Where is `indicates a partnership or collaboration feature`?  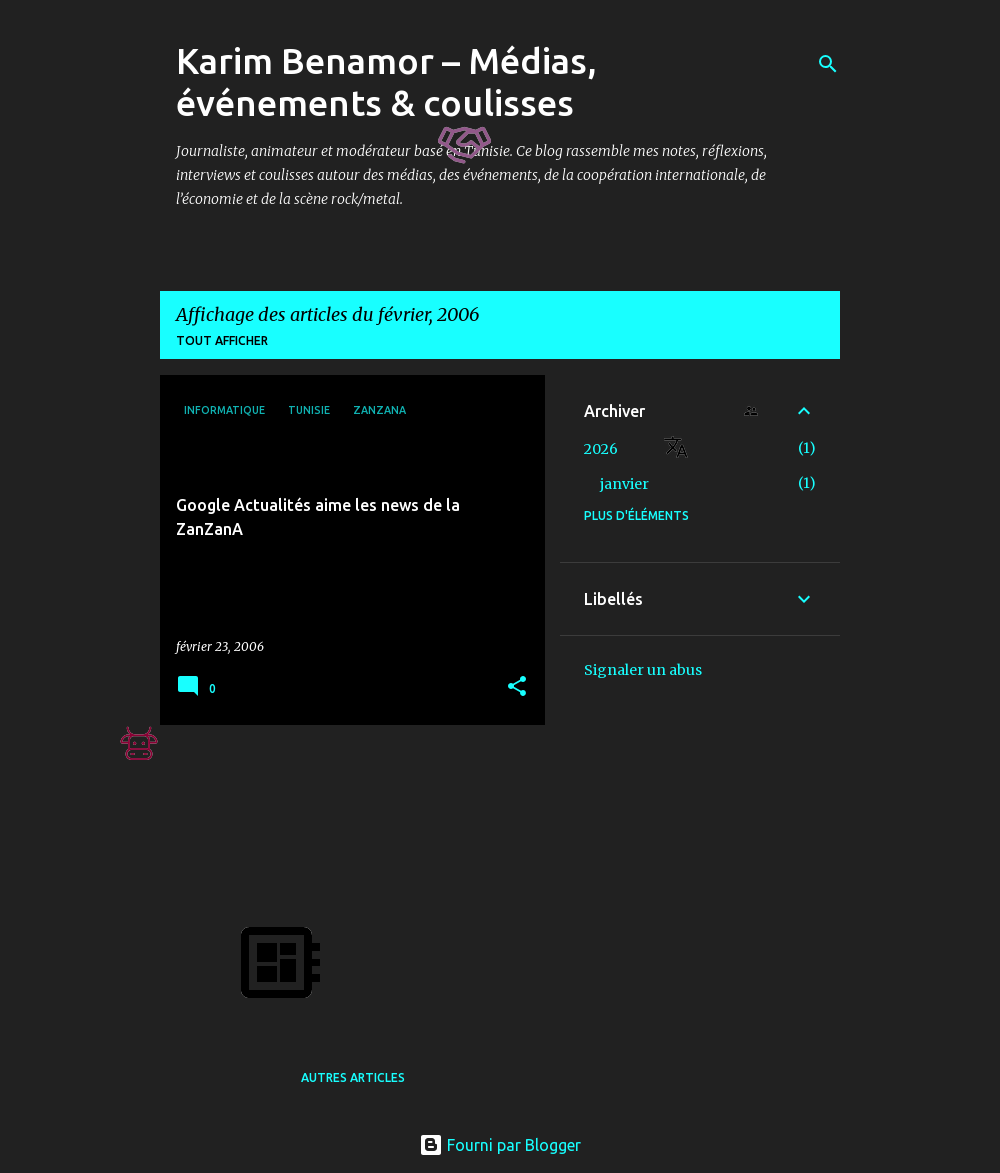 indicates a partnership or collaboration feature is located at coordinates (464, 143).